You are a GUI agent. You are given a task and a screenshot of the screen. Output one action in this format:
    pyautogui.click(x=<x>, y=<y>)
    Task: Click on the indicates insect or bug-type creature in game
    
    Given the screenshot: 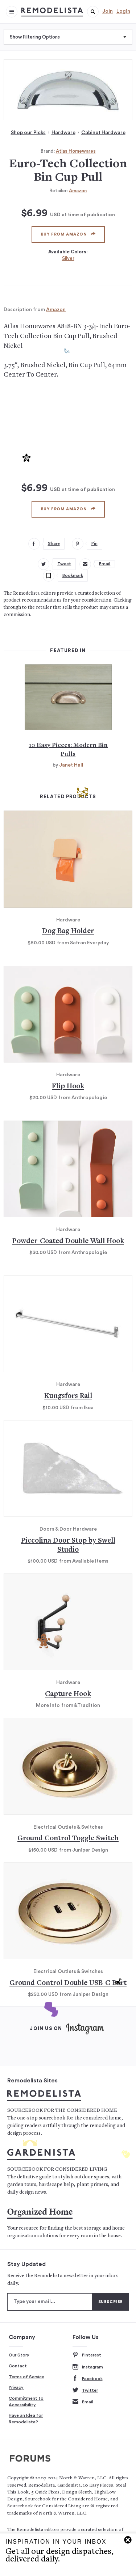 What is the action you would take?
    pyautogui.click(x=67, y=351)
    